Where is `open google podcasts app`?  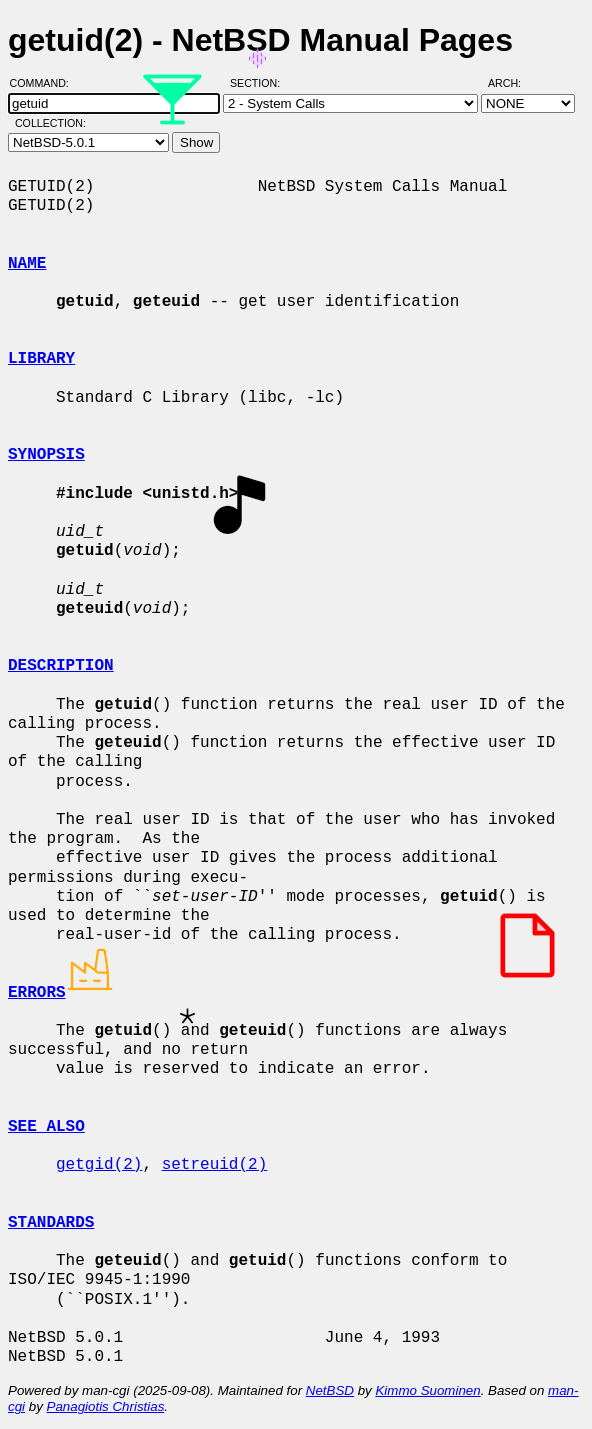 open google podcasts app is located at coordinates (257, 58).